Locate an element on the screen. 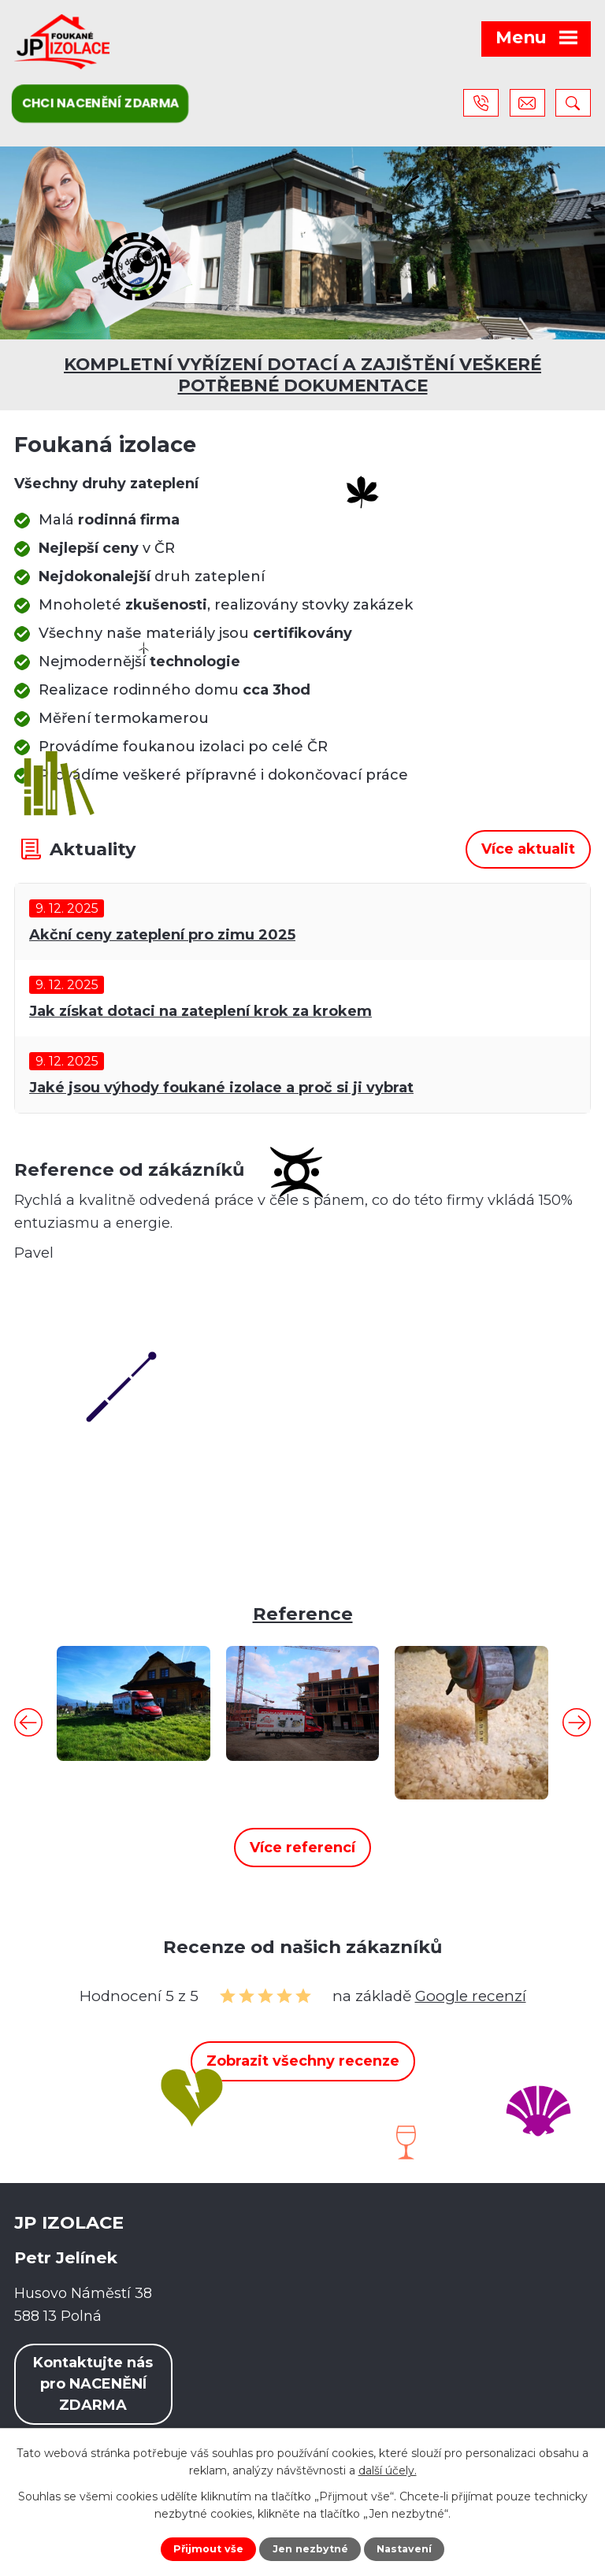 This screenshot has width=605, height=2576. seafood or shellfish category indicator is located at coordinates (538, 2110).